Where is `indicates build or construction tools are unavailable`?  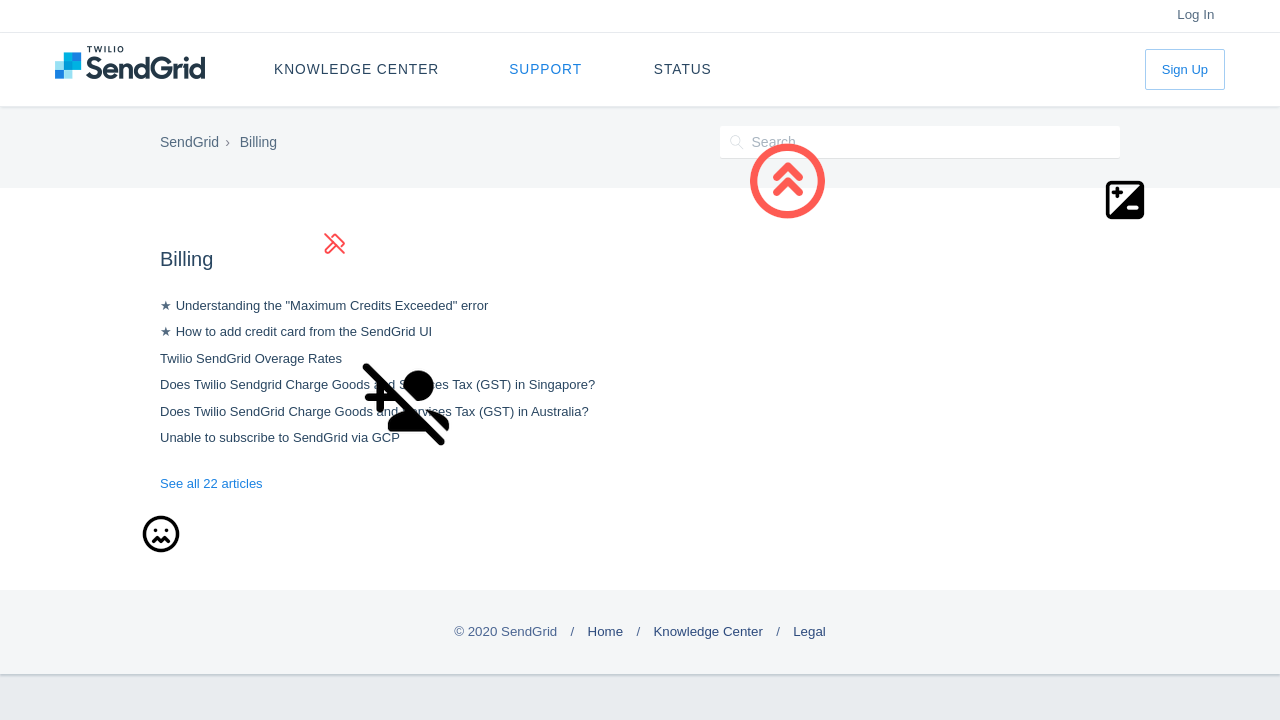
indicates build or construction tools are unavailable is located at coordinates (334, 243).